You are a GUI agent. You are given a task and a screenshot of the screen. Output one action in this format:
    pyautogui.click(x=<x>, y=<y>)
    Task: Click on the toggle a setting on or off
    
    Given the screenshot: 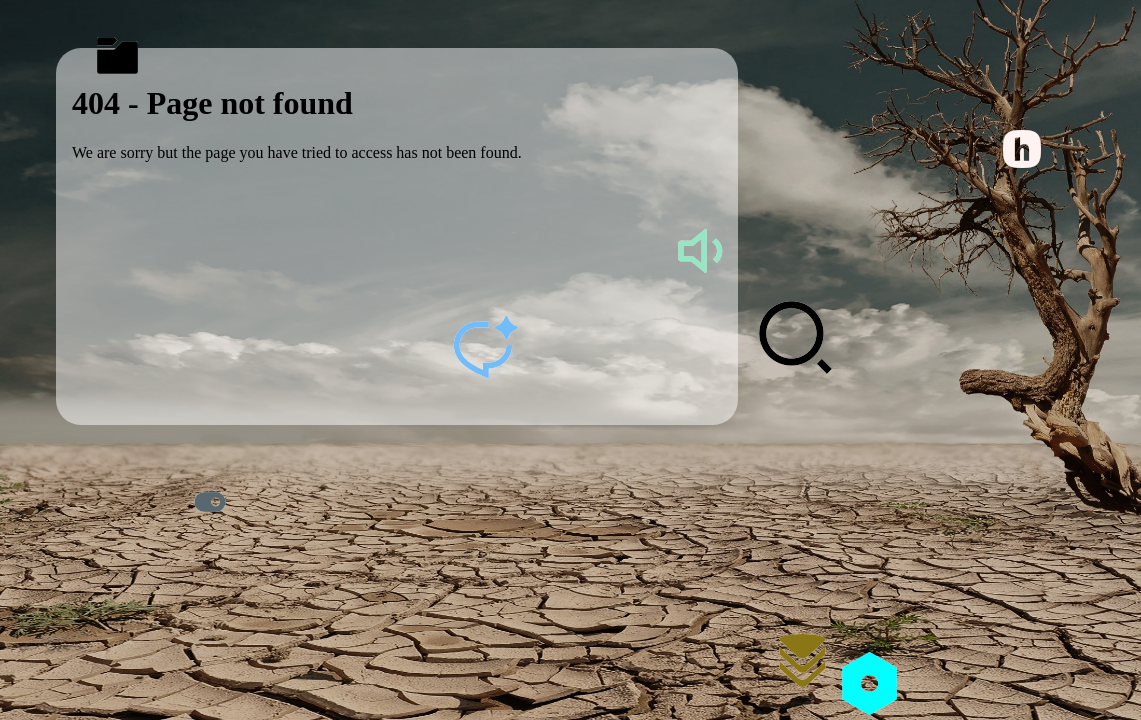 What is the action you would take?
    pyautogui.click(x=210, y=502)
    